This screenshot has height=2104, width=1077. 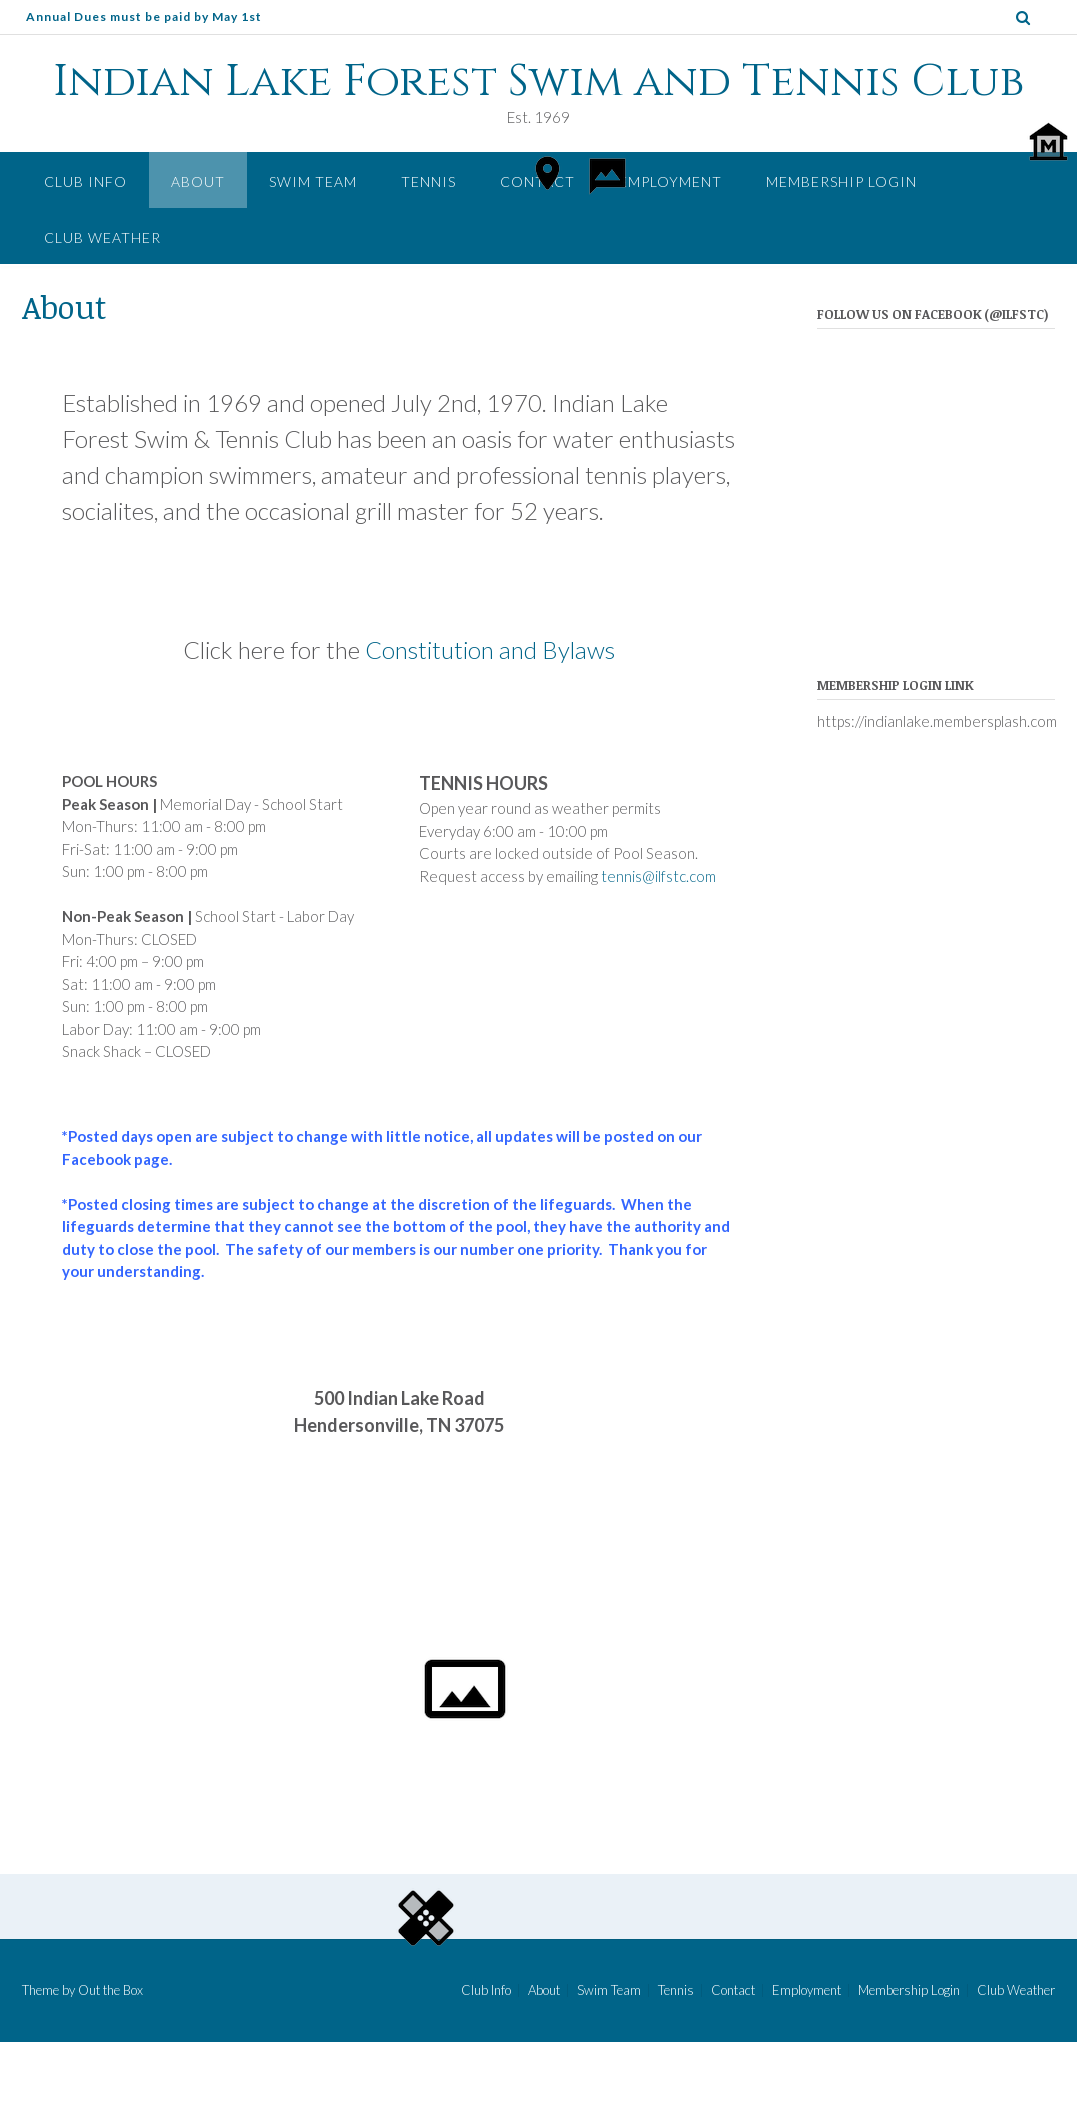 I want to click on view panorama or wide-angle photo, so click(x=465, y=1689).